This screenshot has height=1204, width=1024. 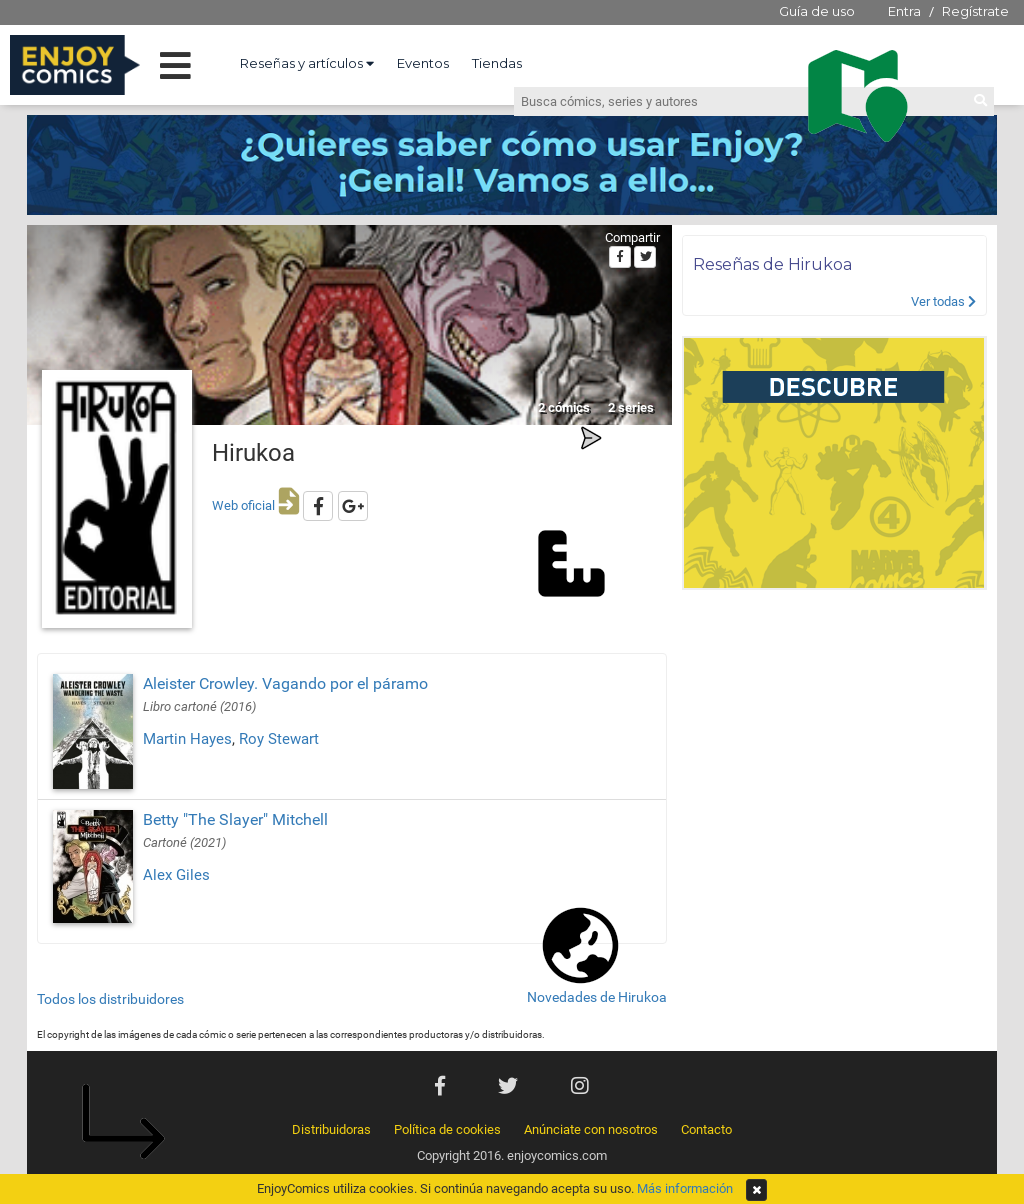 I want to click on view asia-australia region settings, so click(x=580, y=945).